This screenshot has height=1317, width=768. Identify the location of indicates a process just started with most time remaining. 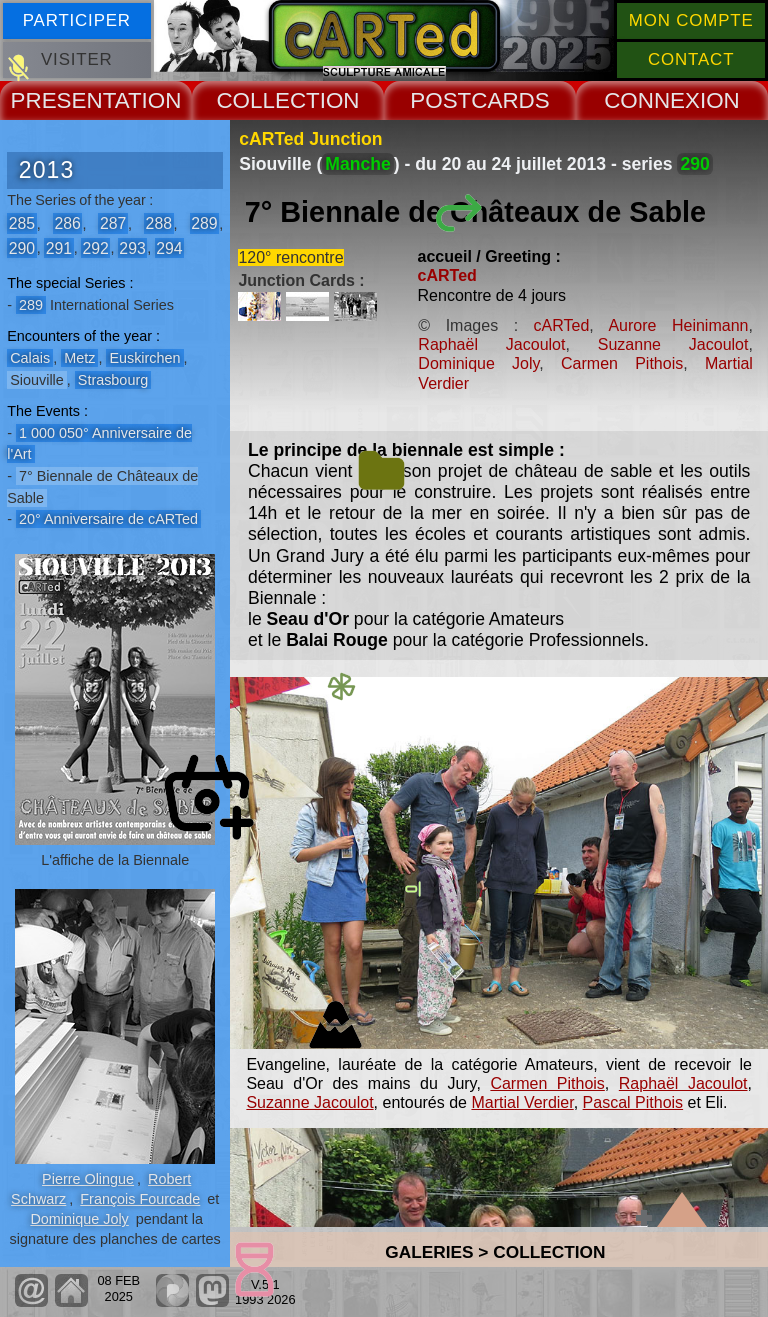
(254, 1269).